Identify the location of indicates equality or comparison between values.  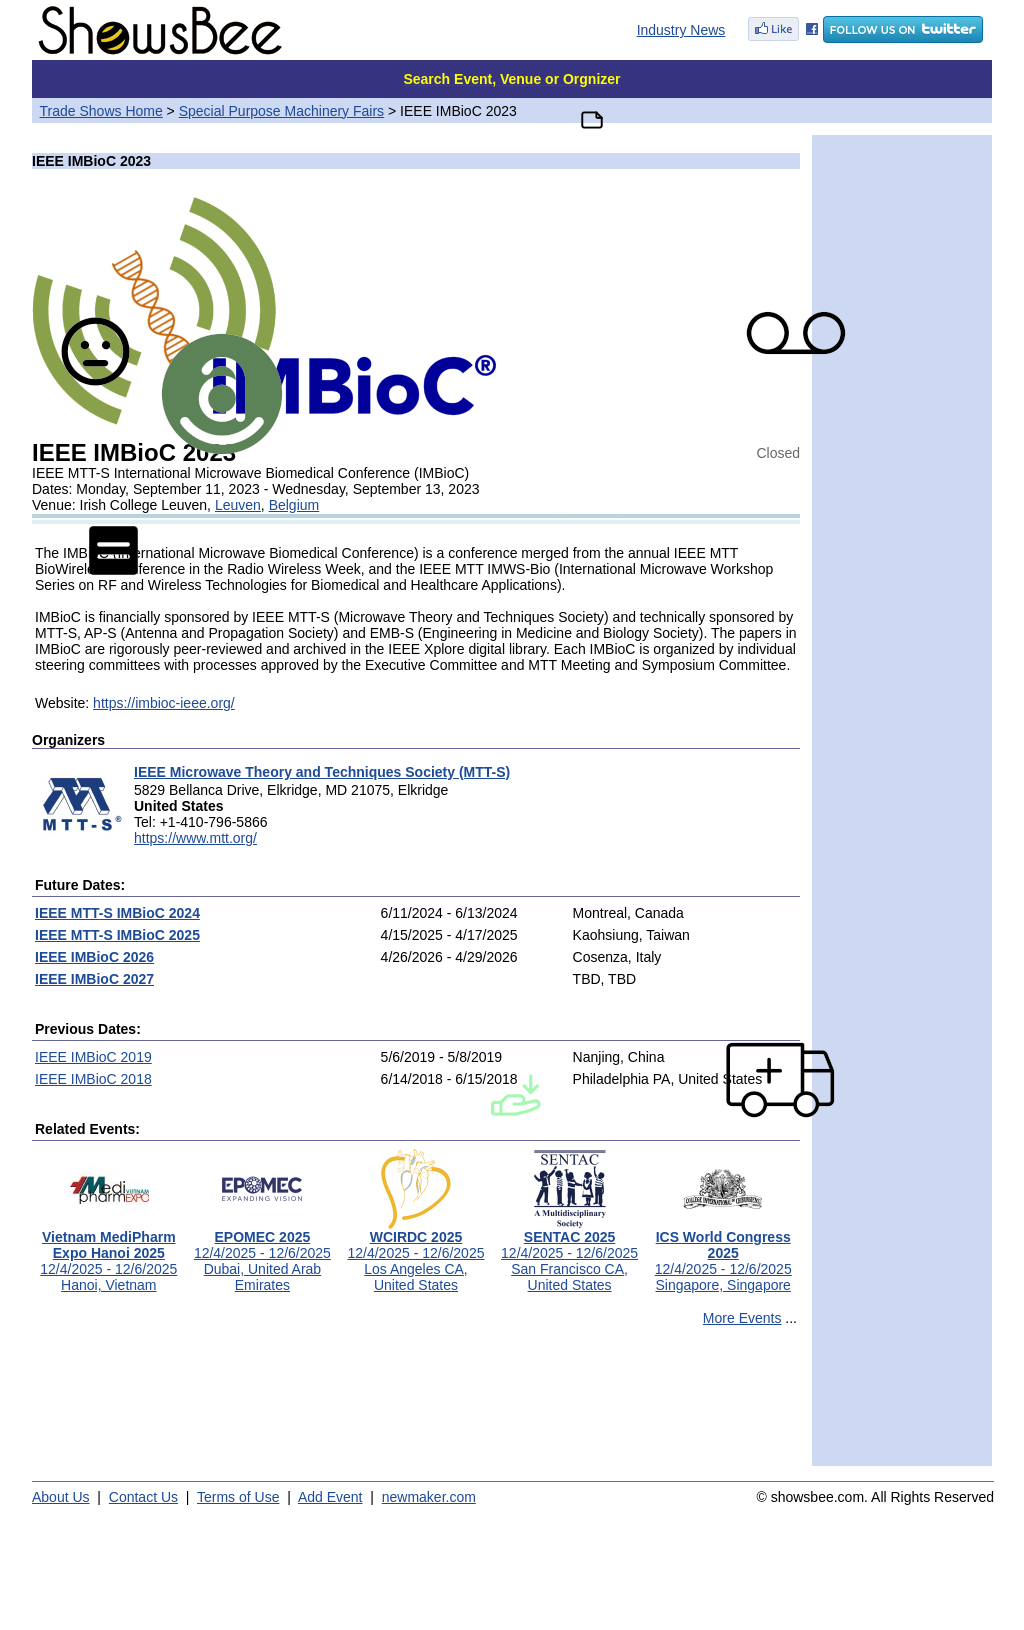
(113, 550).